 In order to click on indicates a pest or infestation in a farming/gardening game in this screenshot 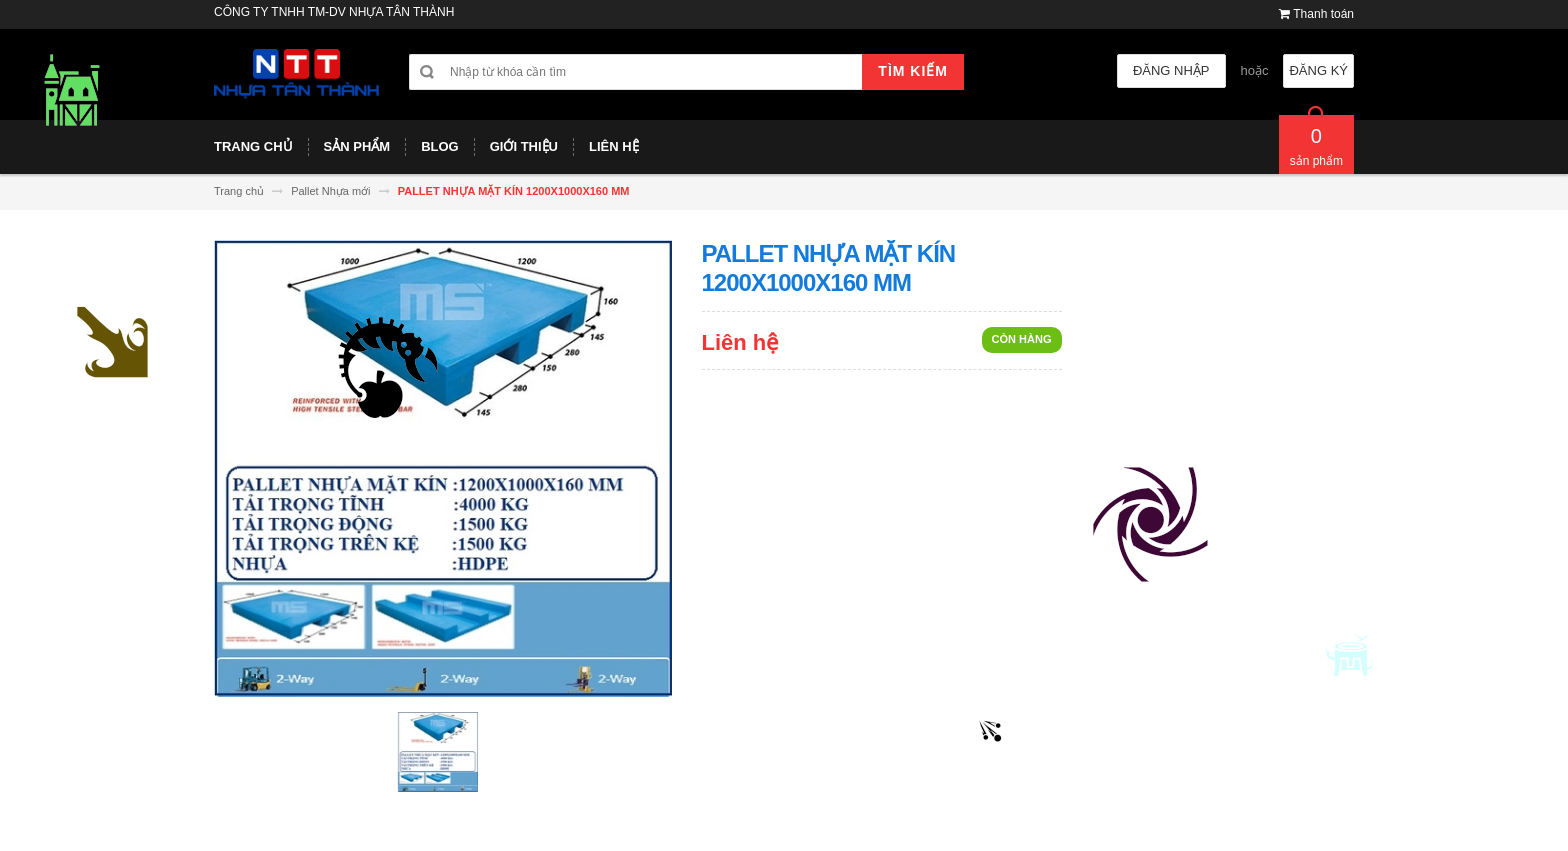, I will do `click(387, 367)`.